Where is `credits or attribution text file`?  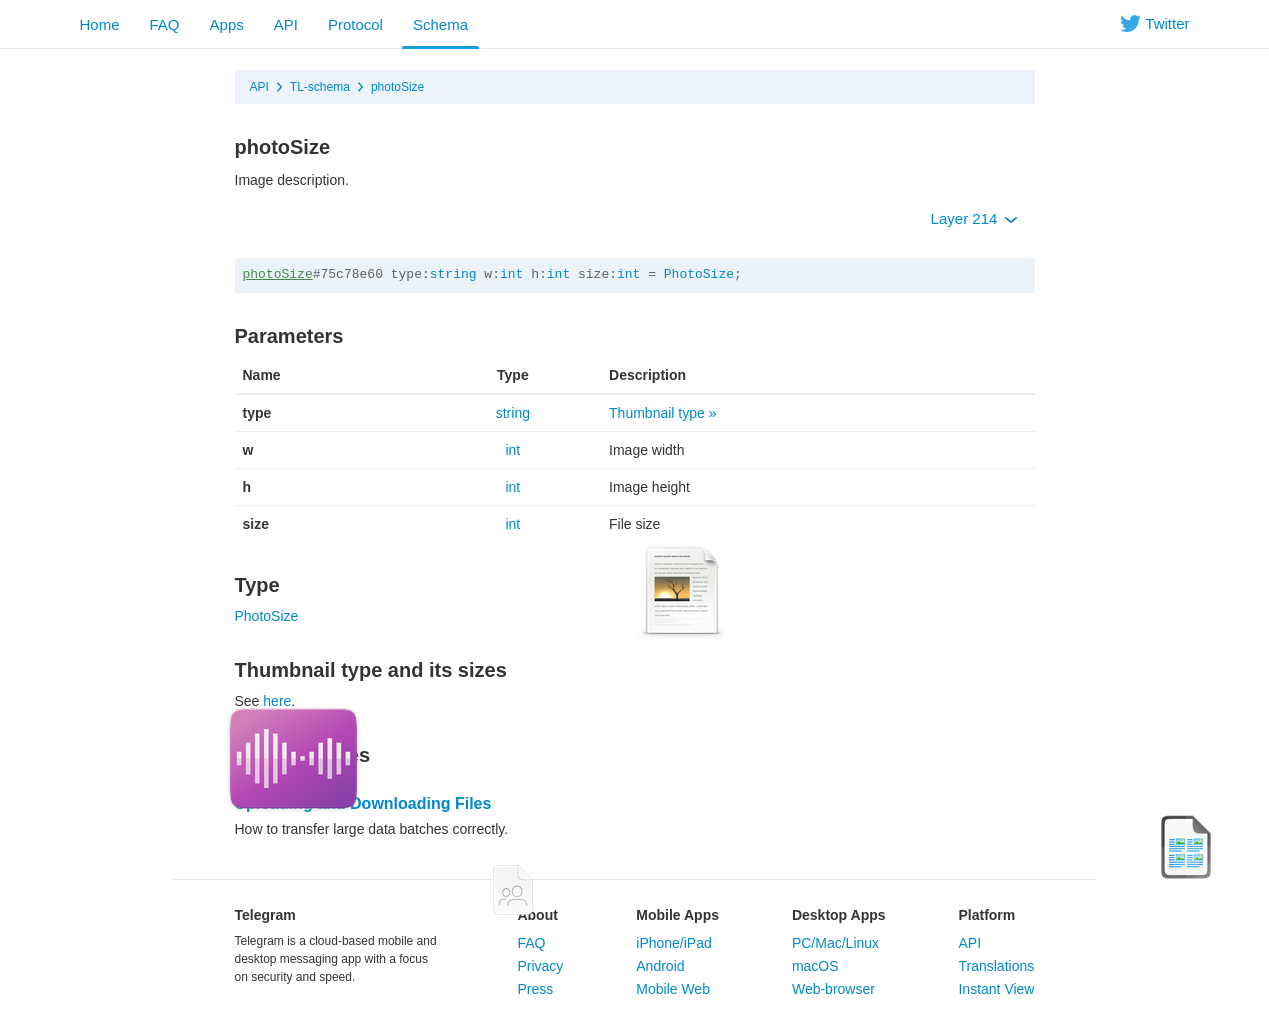
credits or attribution text file is located at coordinates (513, 890).